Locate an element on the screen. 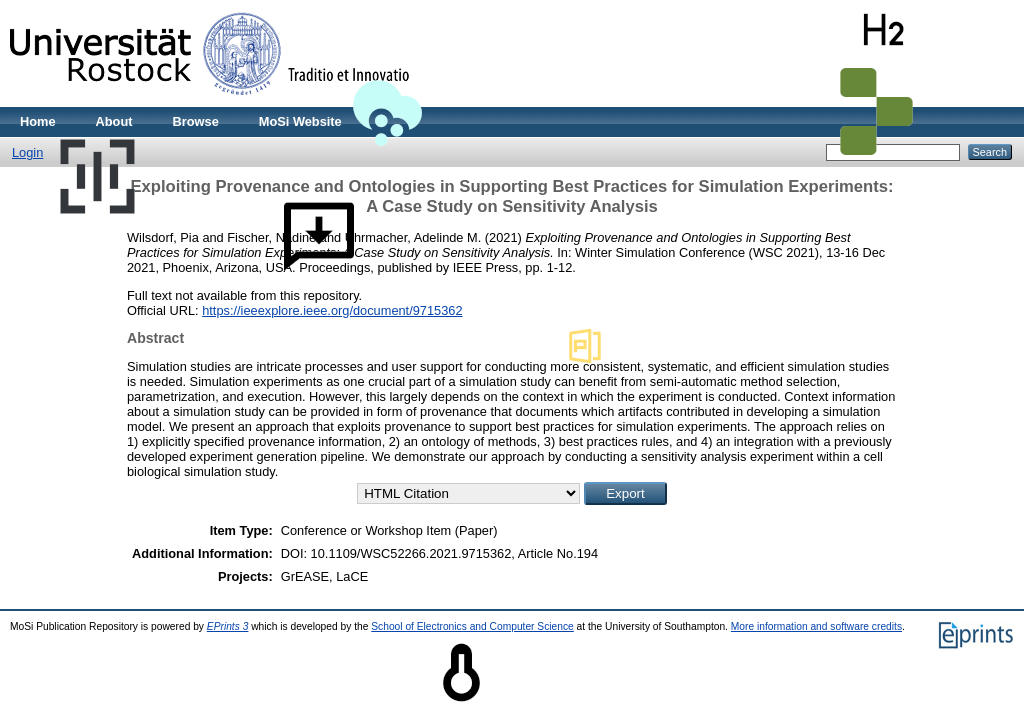 The height and width of the screenshot is (721, 1024). activate voice recognition or speech input is located at coordinates (97, 176).